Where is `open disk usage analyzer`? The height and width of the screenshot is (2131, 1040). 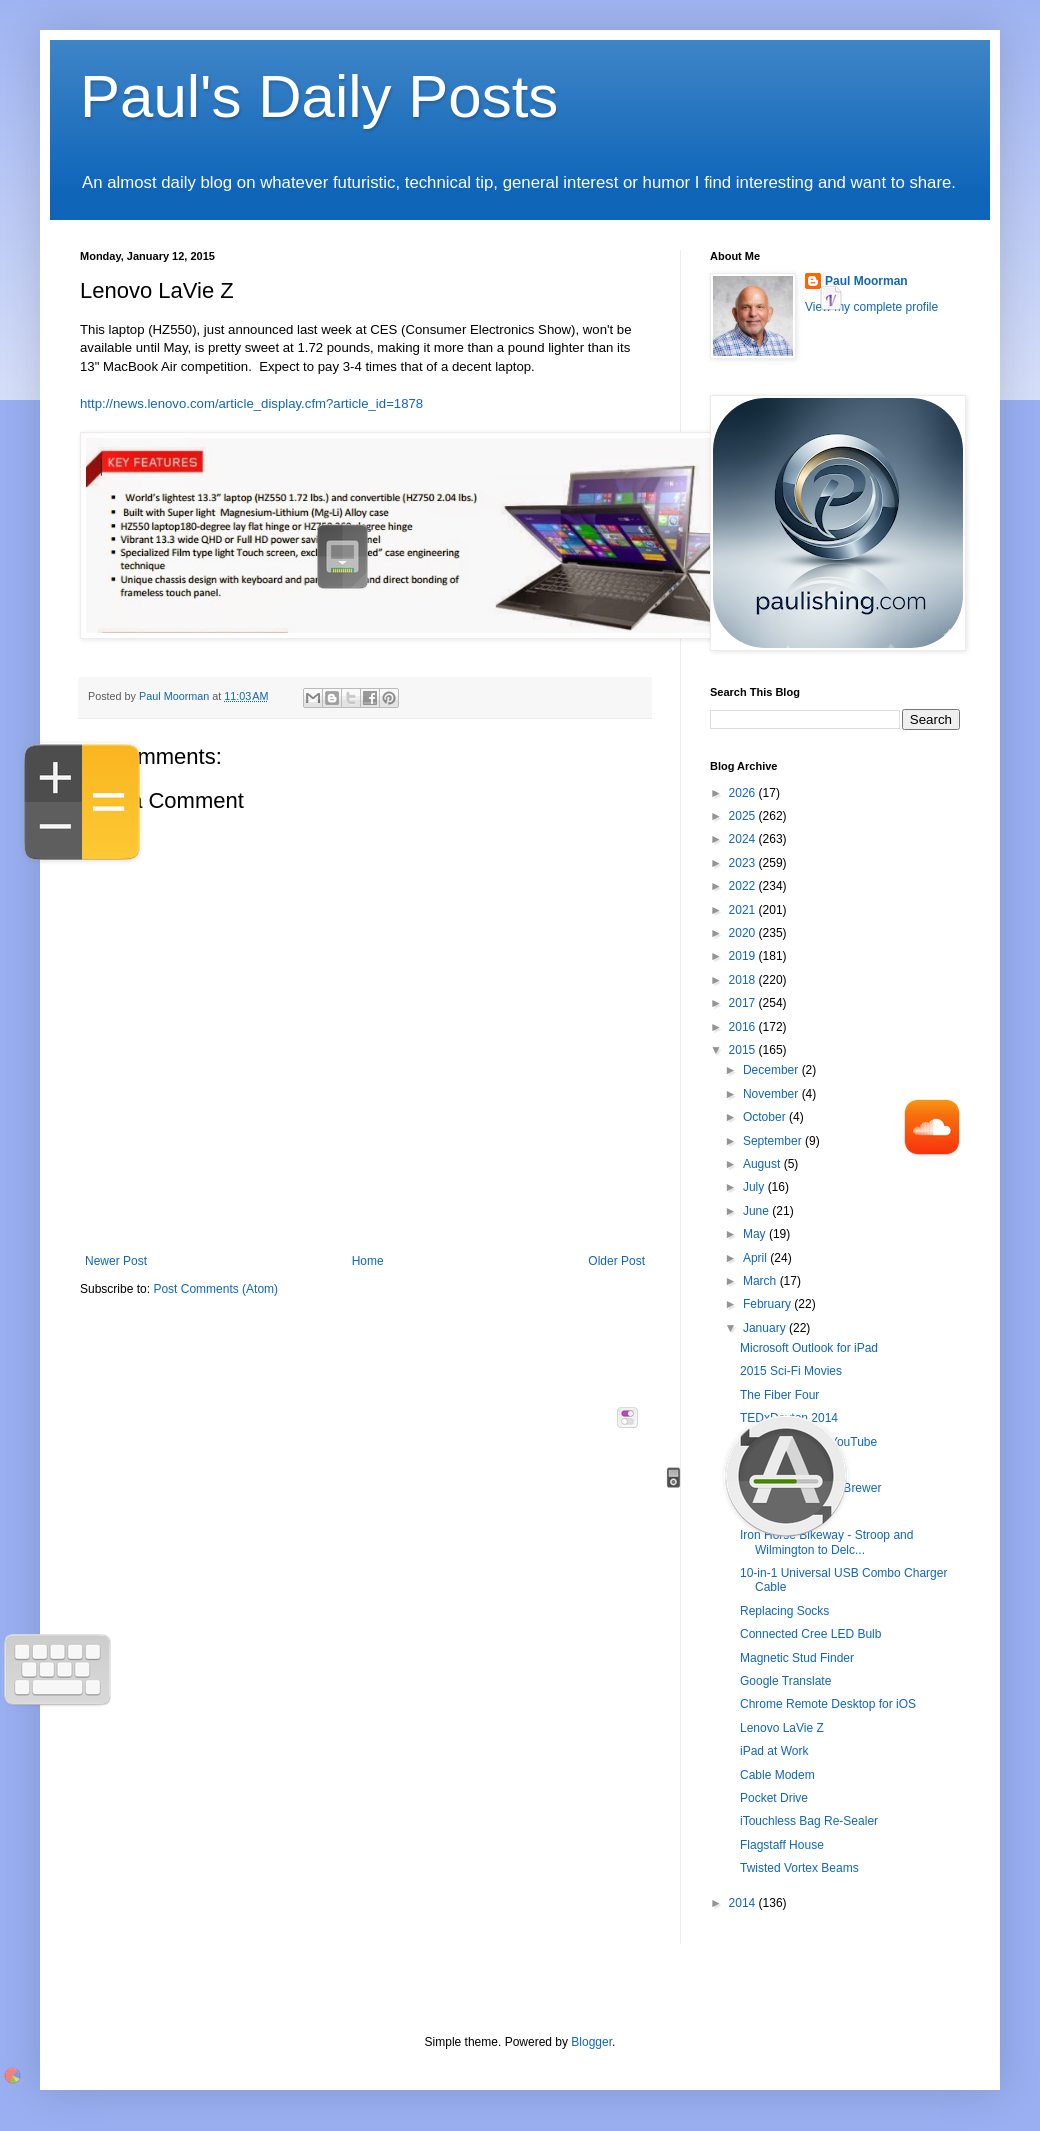
open disk usage analyzer is located at coordinates (12, 2075).